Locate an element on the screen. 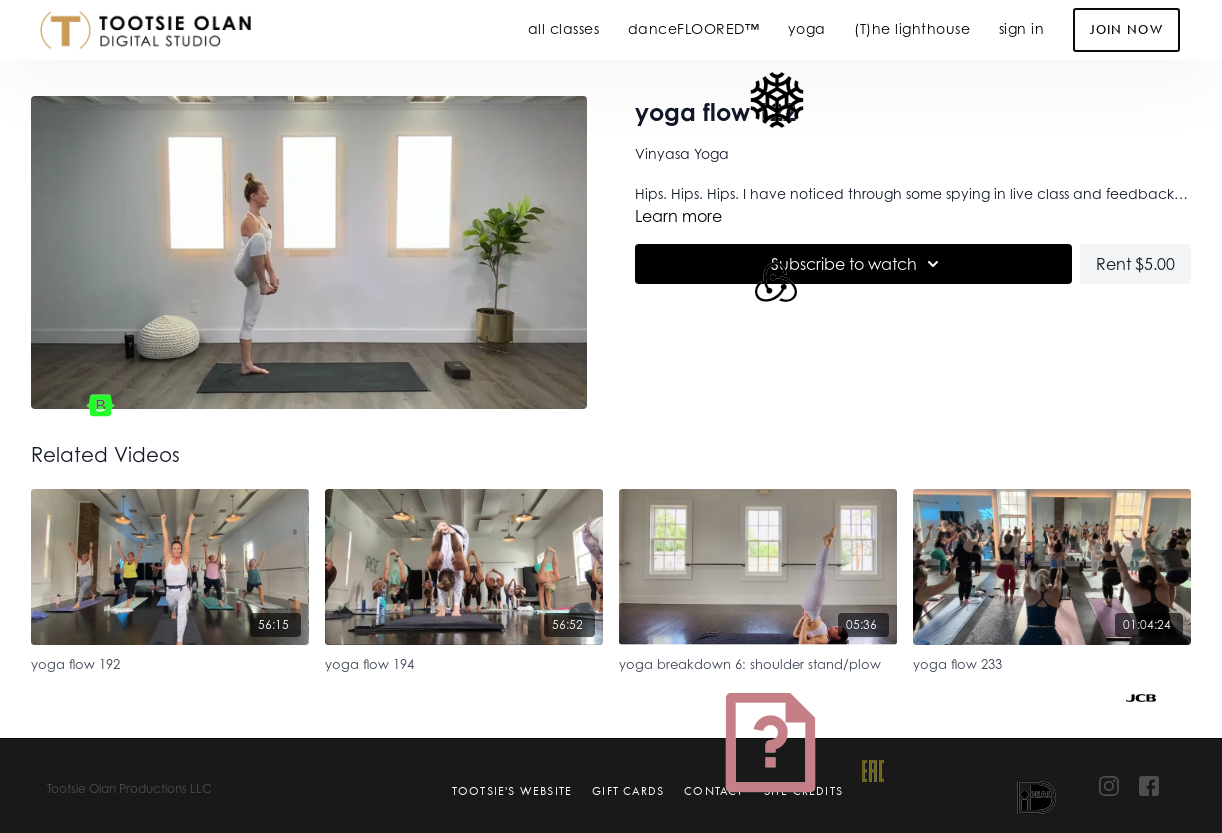 The image size is (1222, 833). Picard Surgelés brand logo is located at coordinates (777, 100).